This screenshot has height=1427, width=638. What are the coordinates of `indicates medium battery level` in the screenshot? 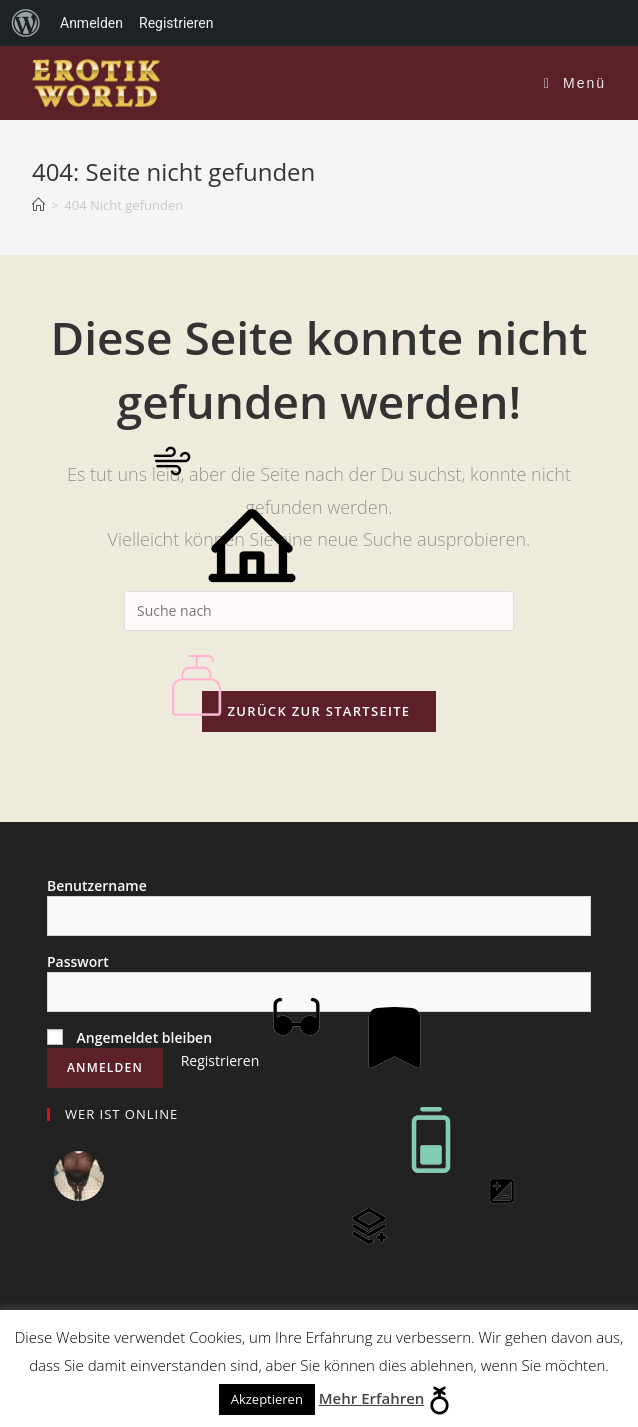 It's located at (431, 1141).